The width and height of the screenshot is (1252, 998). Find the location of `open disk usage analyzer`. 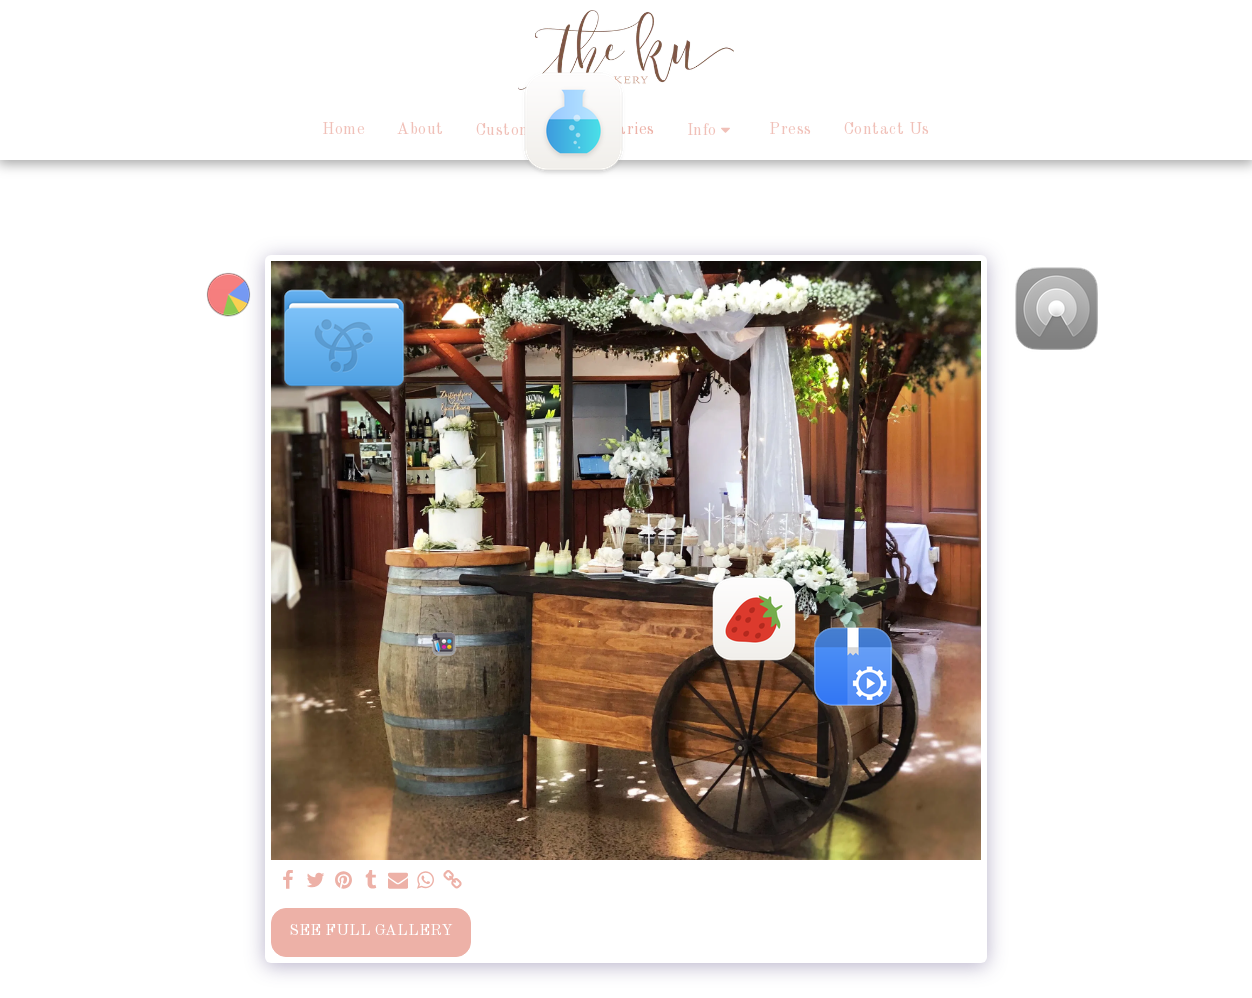

open disk usage analyzer is located at coordinates (228, 294).